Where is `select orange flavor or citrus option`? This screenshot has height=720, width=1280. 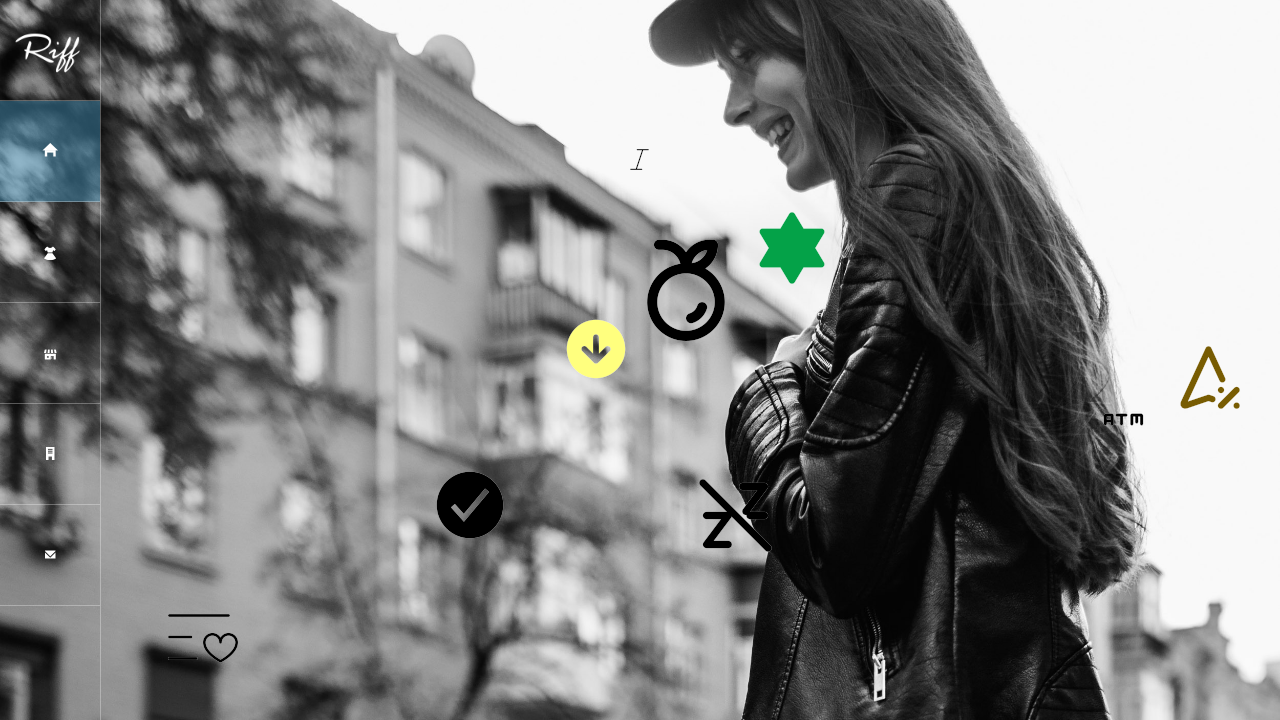 select orange flavor or citrus option is located at coordinates (686, 292).